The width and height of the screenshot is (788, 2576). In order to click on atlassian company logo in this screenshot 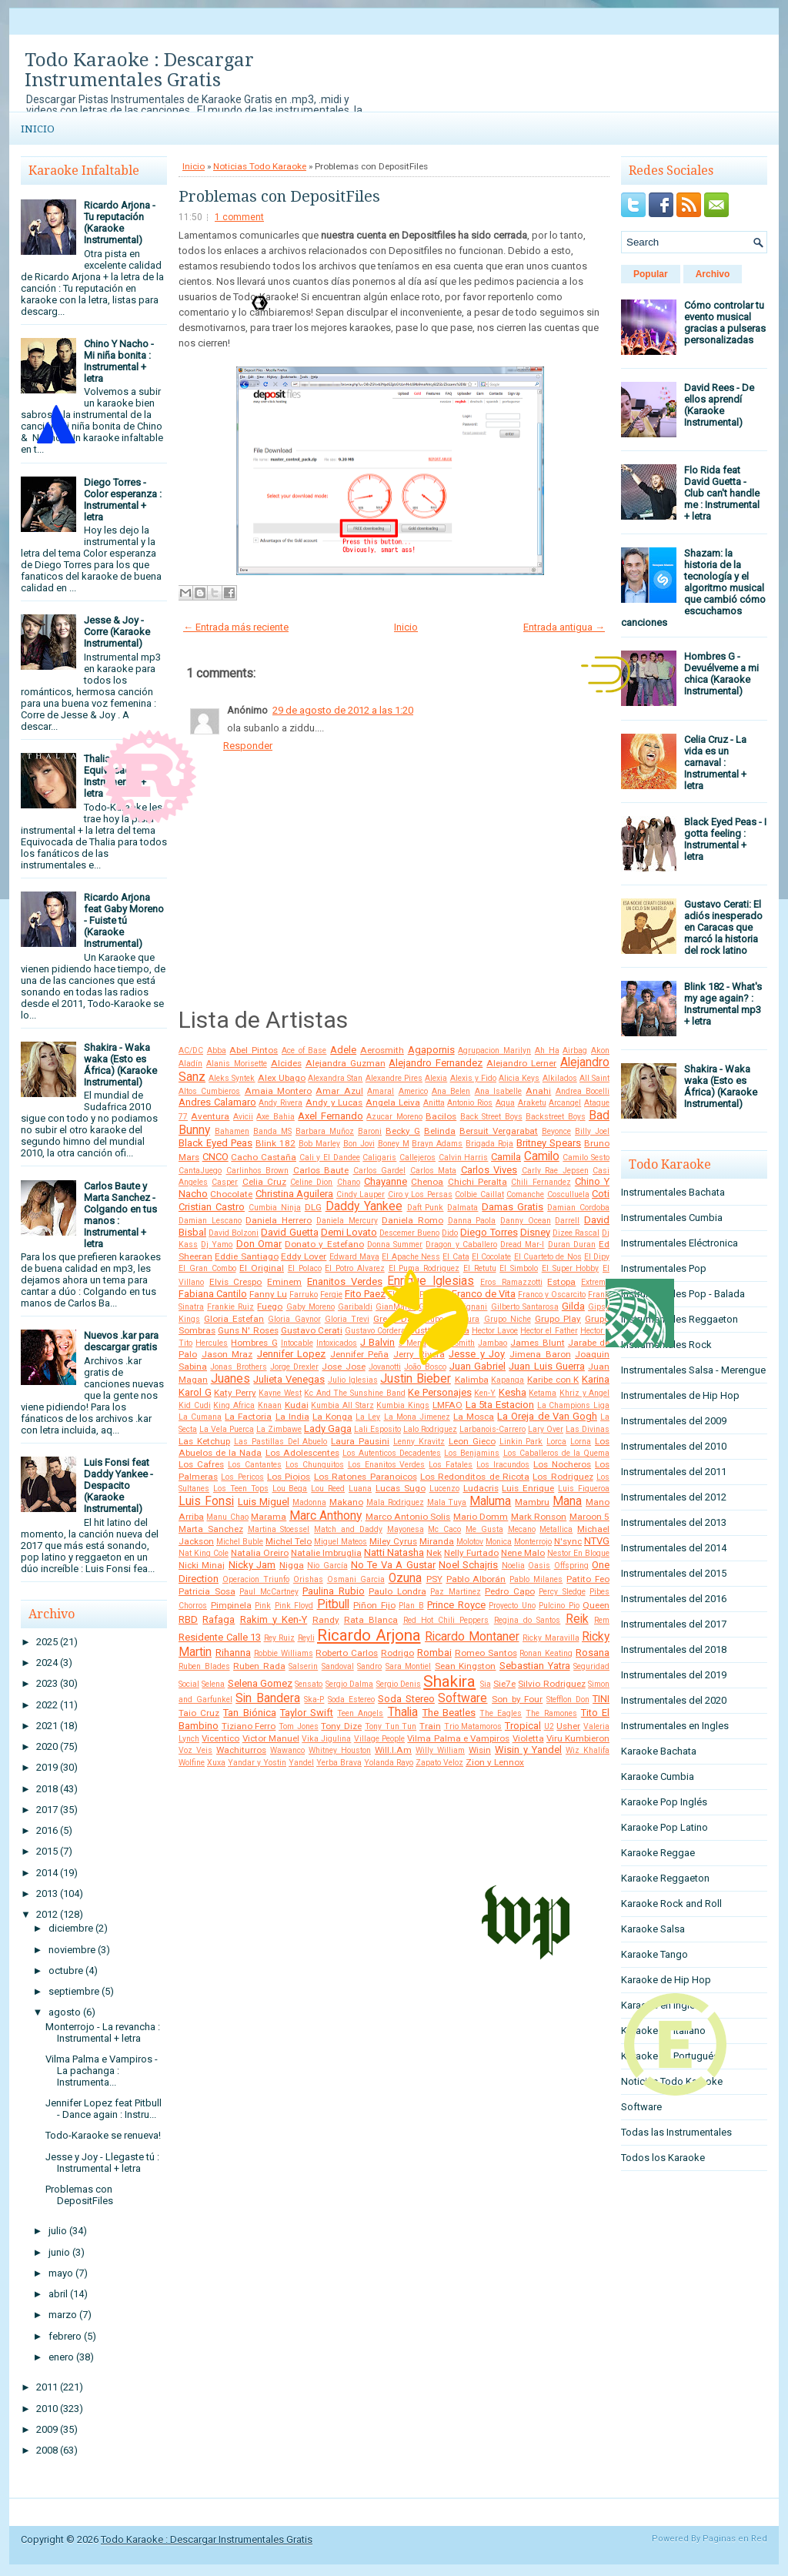, I will do `click(56, 424)`.